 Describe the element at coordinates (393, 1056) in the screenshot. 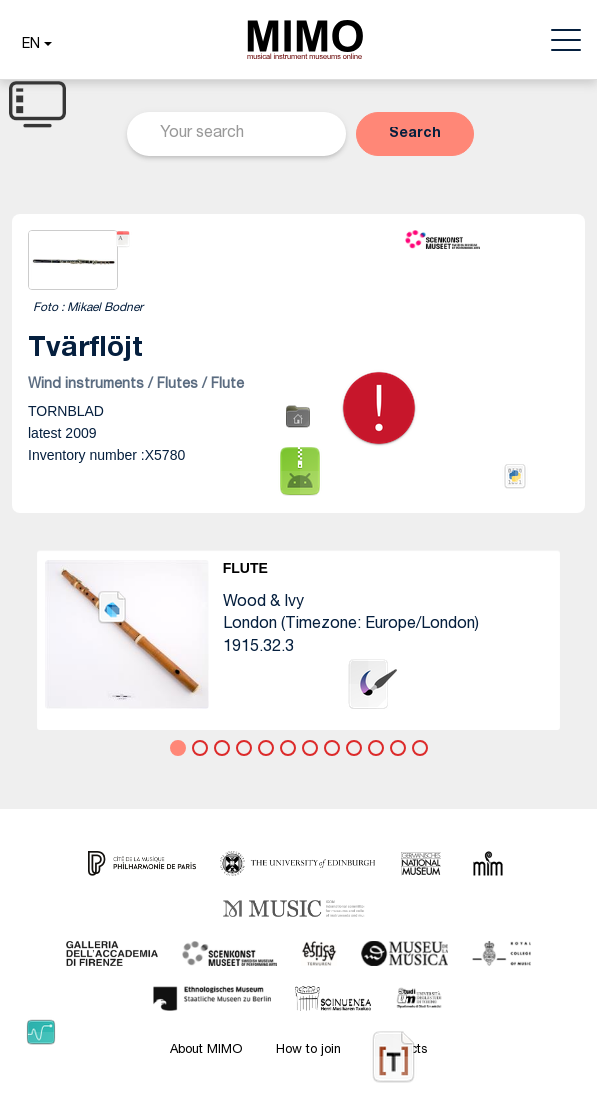

I see `a toml configuration file` at that location.